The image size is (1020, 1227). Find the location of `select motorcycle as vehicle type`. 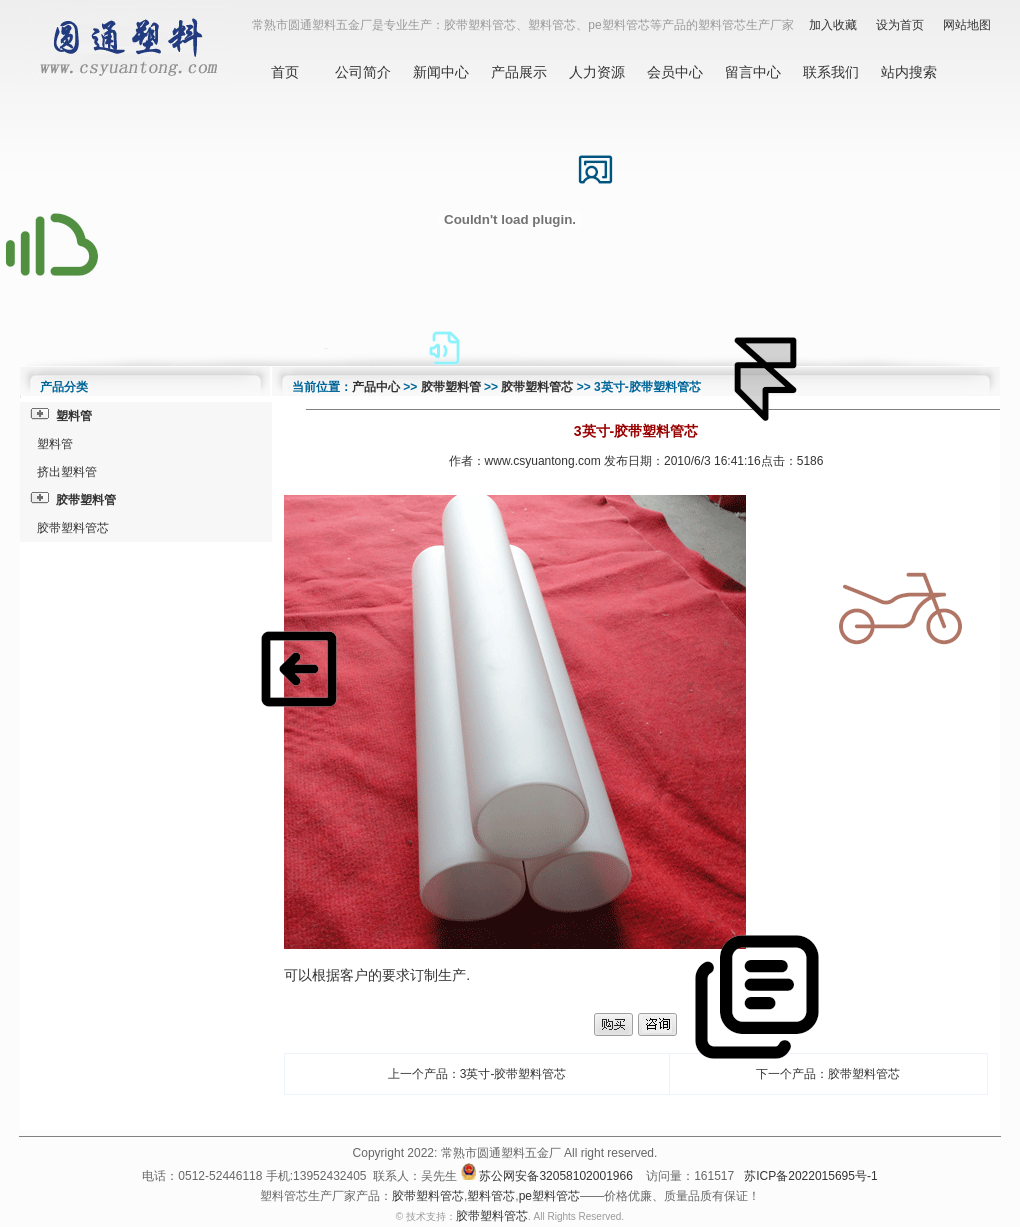

select motorcycle as vehicle type is located at coordinates (900, 610).